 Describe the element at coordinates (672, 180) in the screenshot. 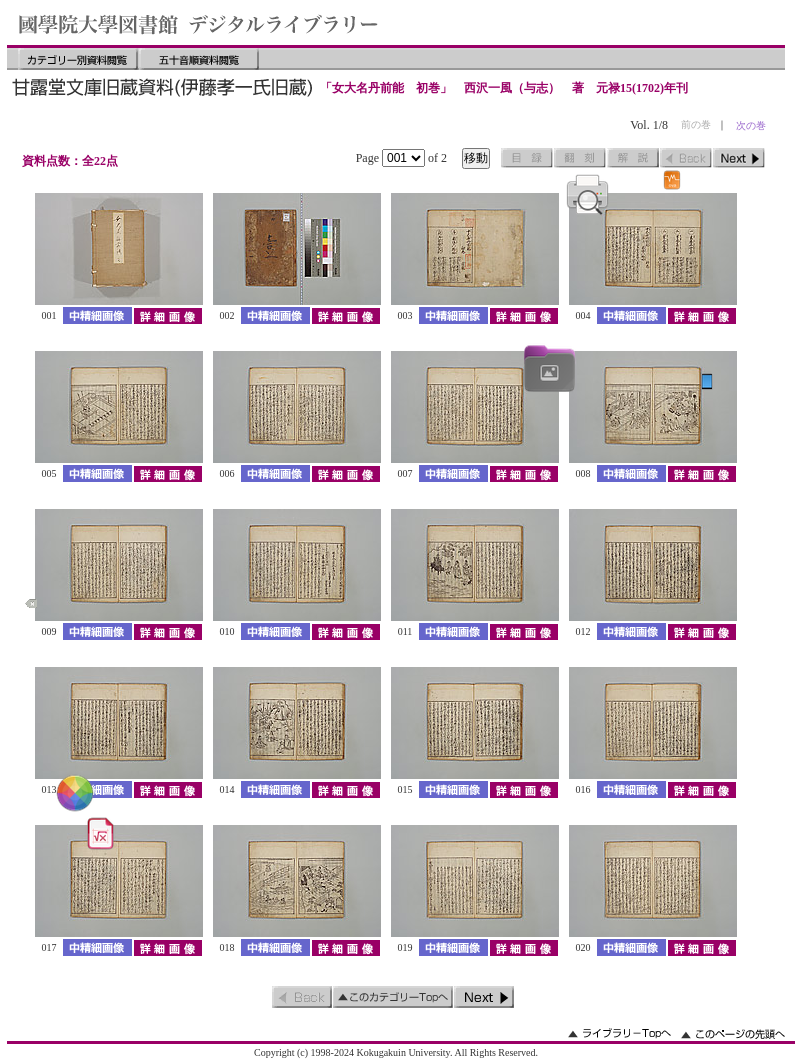

I see `open a VirtualBox appliance file (.ova)` at that location.